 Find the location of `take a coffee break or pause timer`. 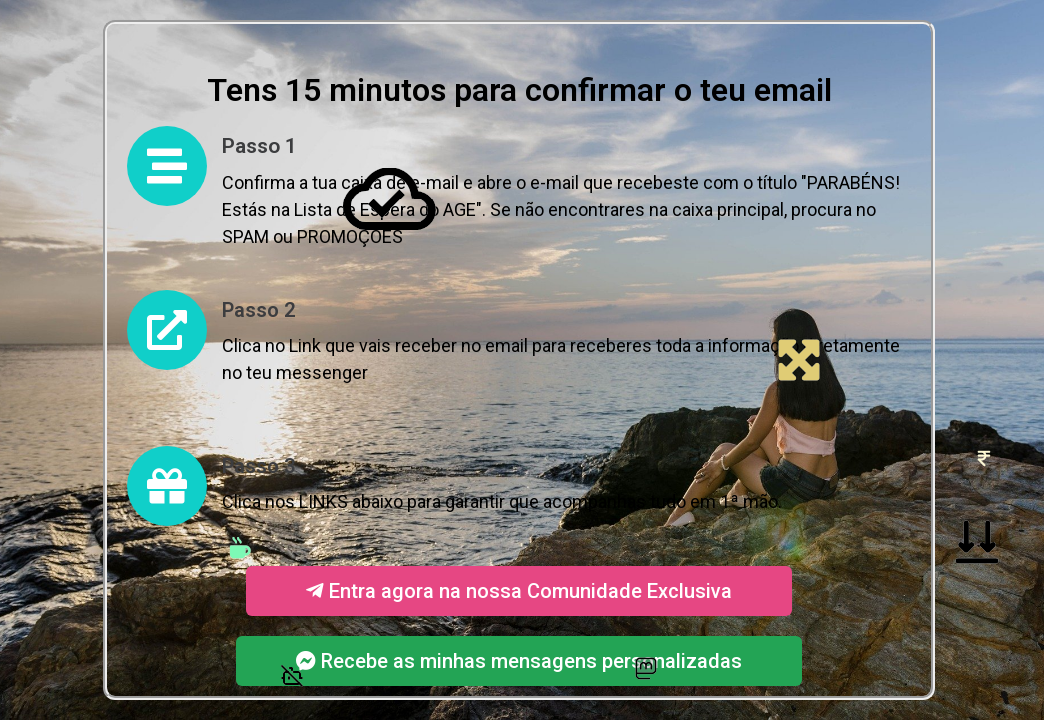

take a coffee break or pause timer is located at coordinates (239, 548).